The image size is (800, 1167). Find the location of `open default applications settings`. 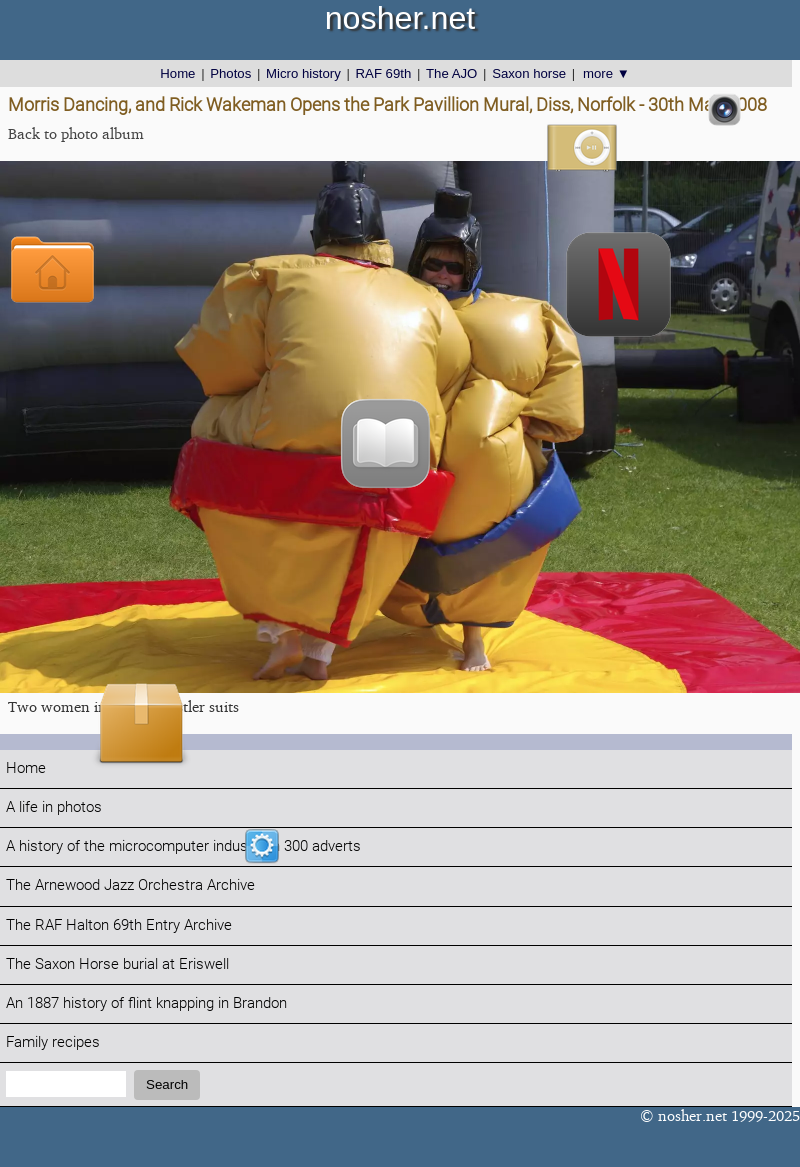

open default applications settings is located at coordinates (262, 846).